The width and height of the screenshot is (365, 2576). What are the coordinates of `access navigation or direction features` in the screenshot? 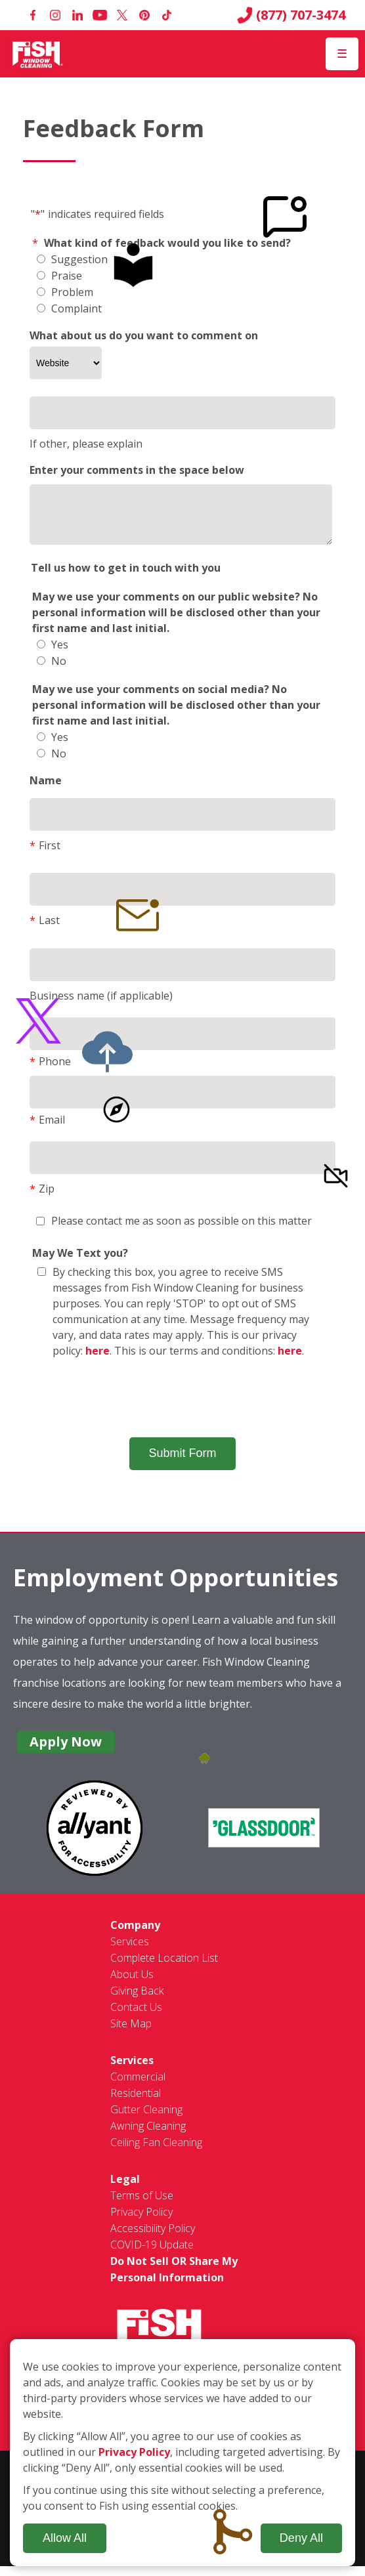 It's located at (116, 1109).